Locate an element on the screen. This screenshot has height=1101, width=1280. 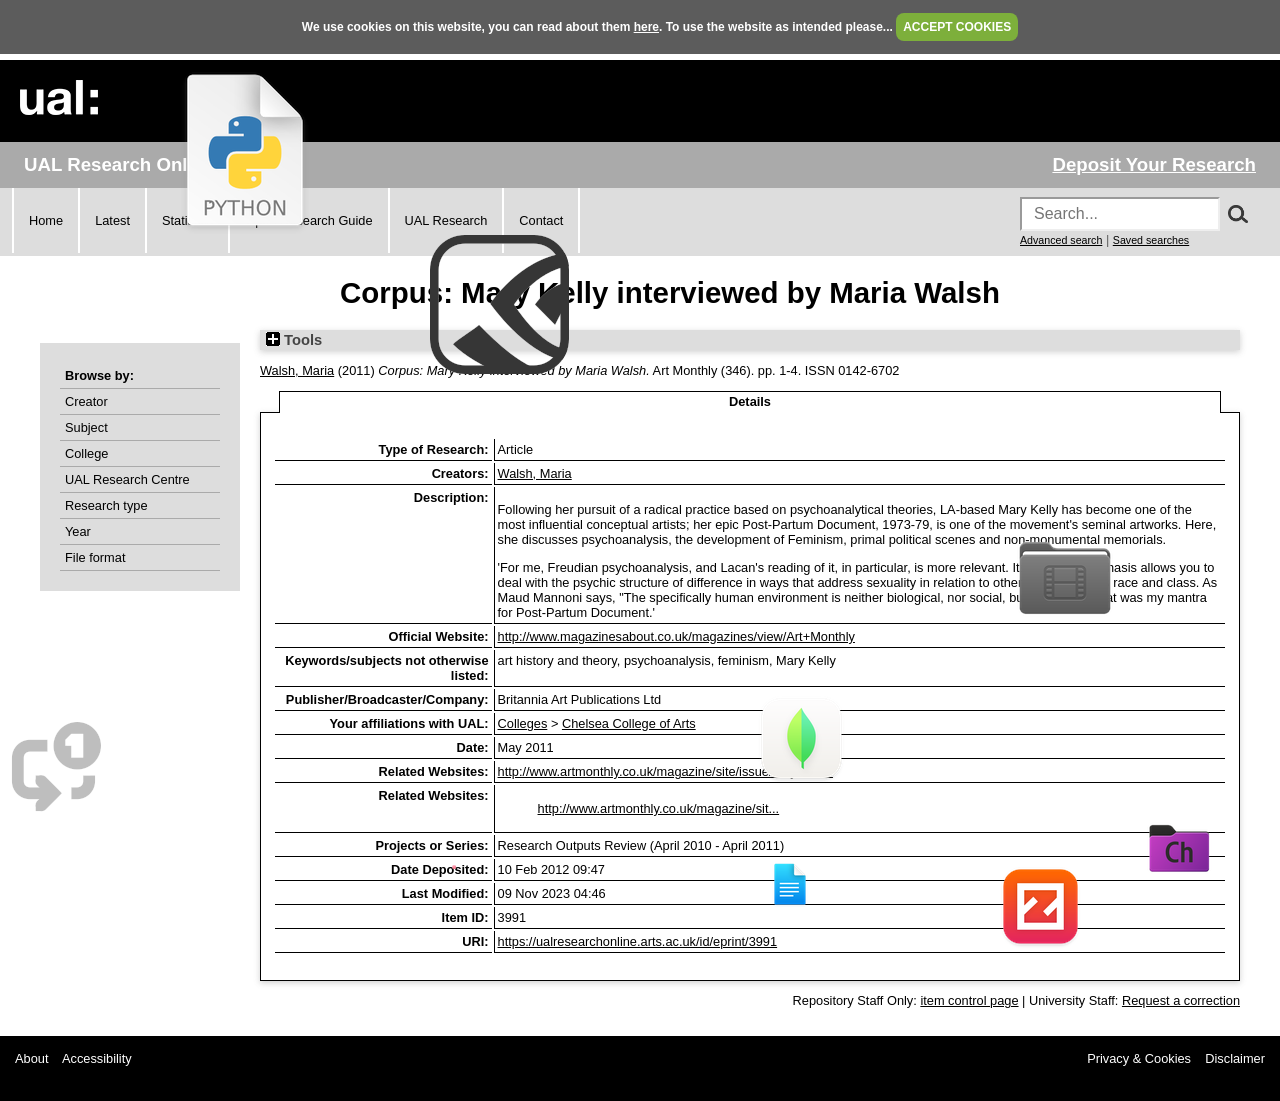
open Zrythm digital audio workstation is located at coordinates (1040, 906).